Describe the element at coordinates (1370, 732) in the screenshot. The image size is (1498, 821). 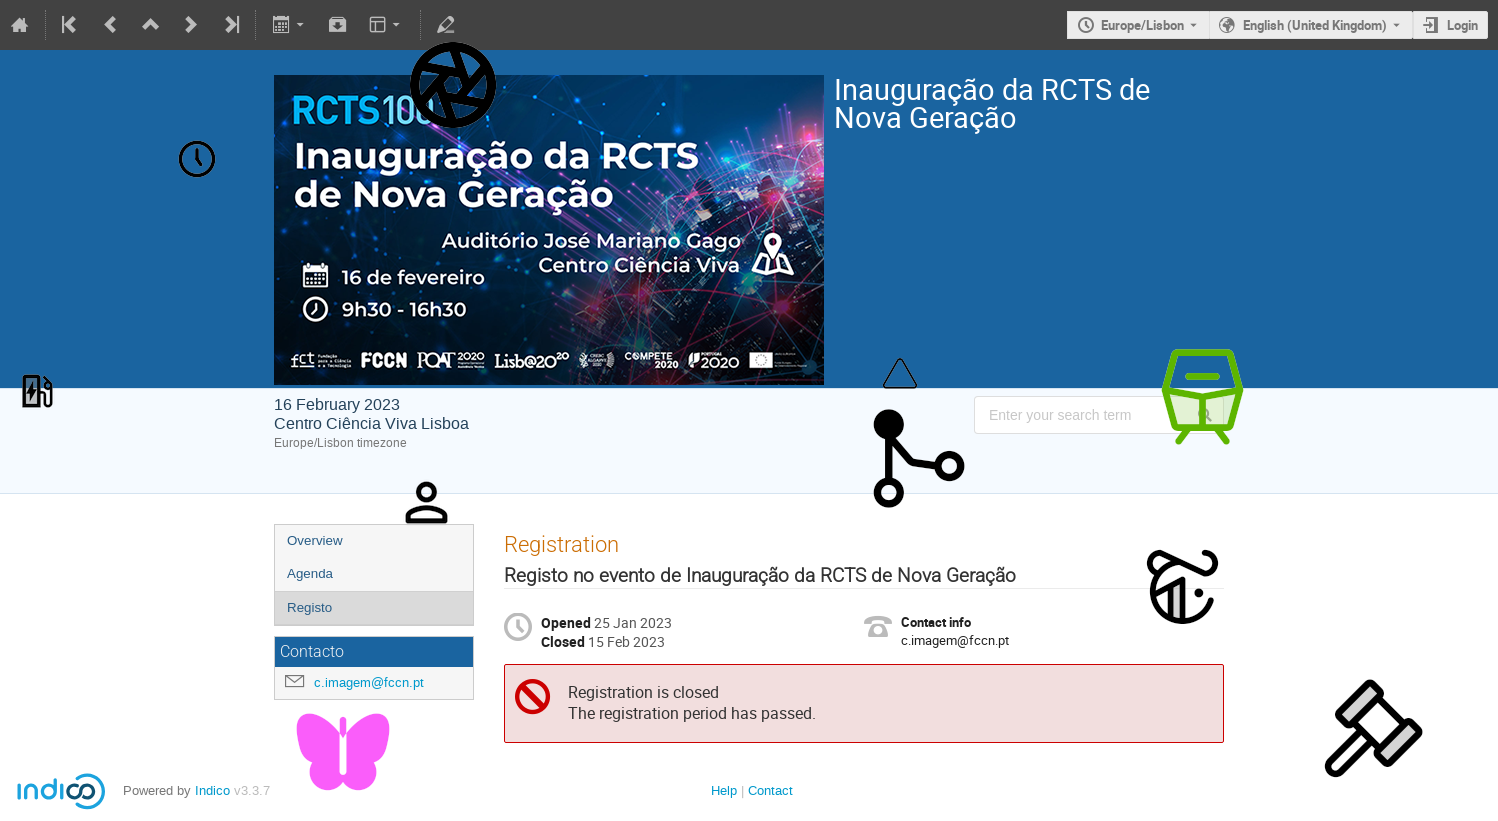
I see `access legal or terms of service information` at that location.